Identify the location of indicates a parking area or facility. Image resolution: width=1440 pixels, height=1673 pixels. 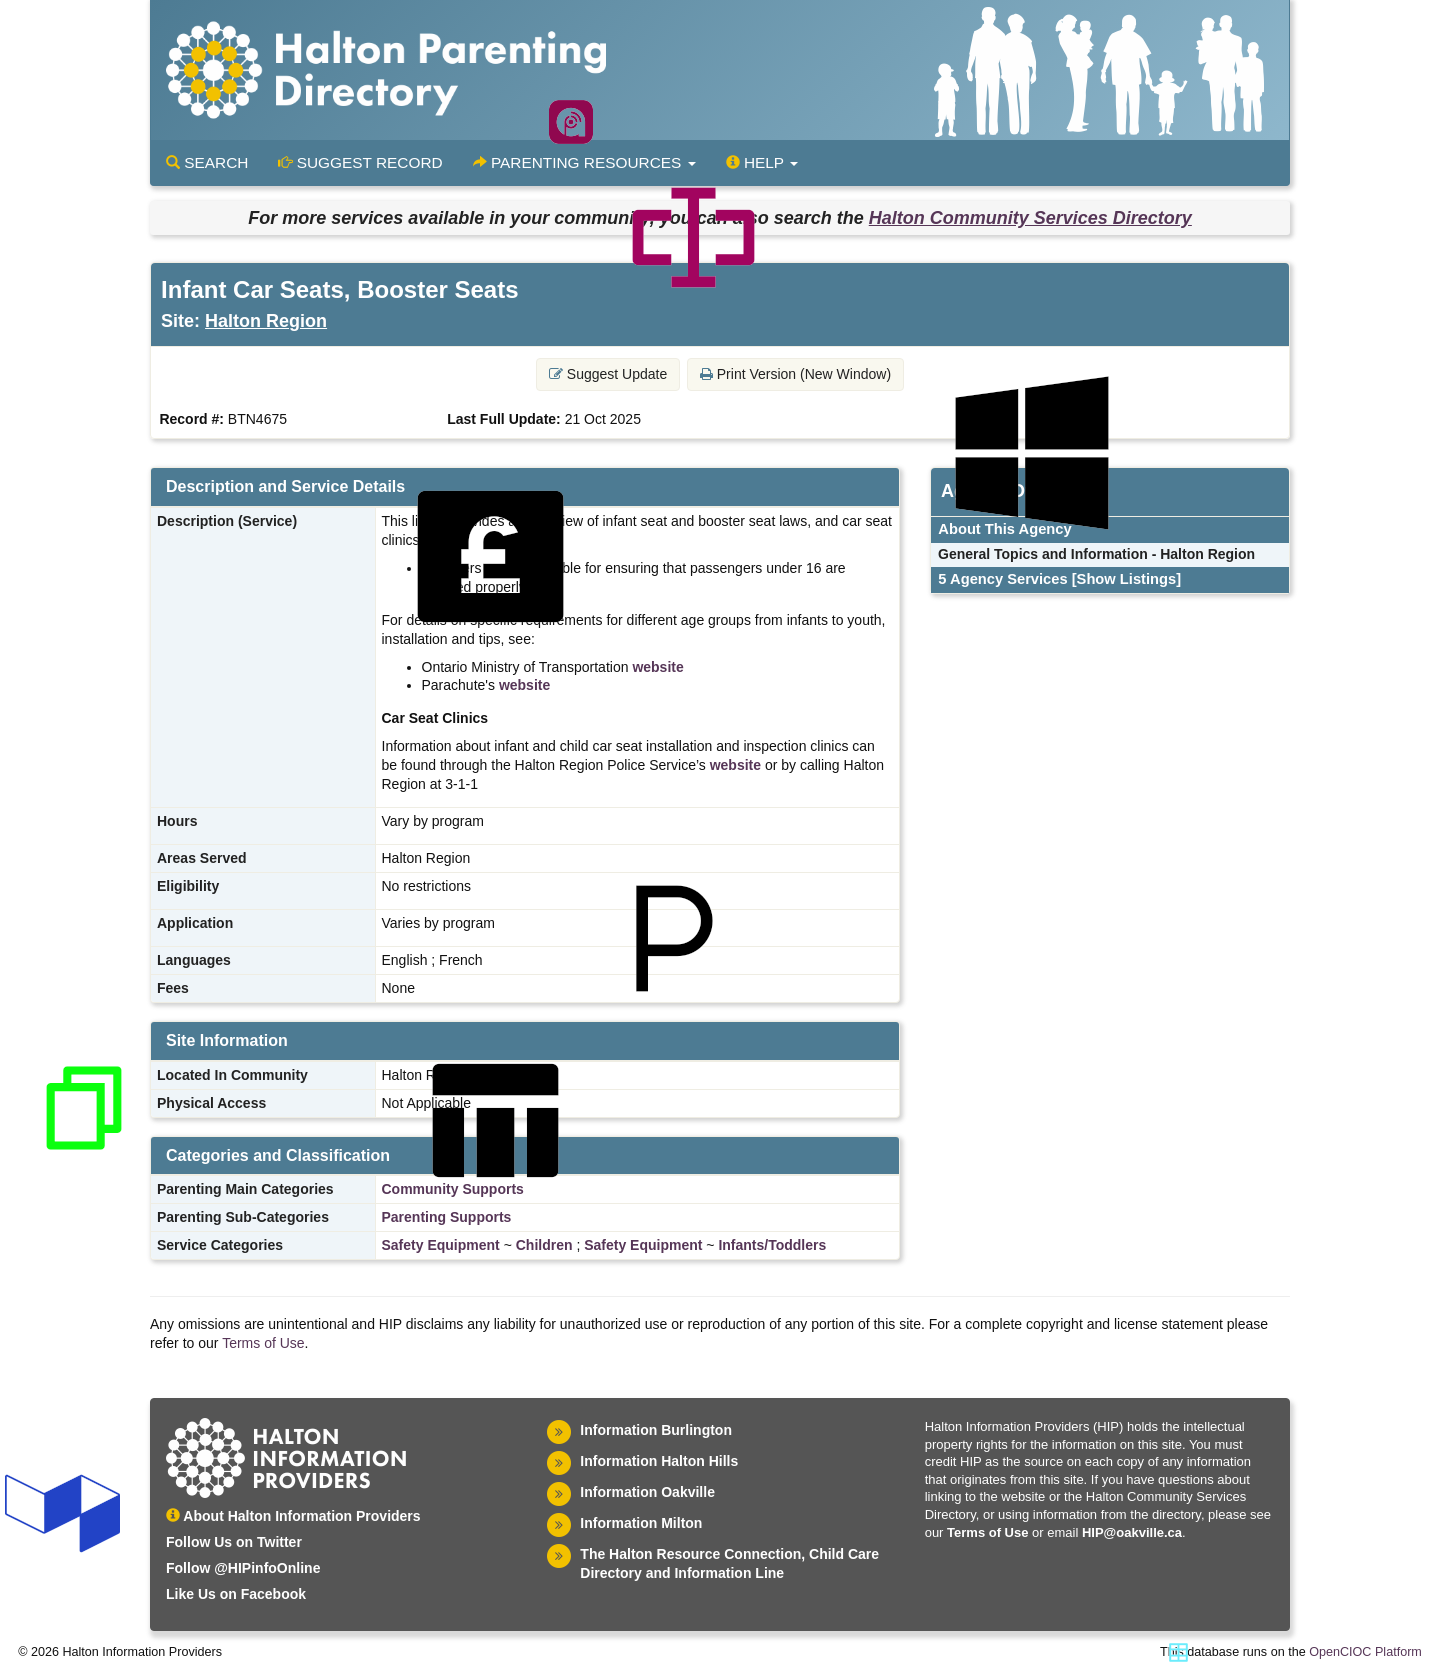
(671, 938).